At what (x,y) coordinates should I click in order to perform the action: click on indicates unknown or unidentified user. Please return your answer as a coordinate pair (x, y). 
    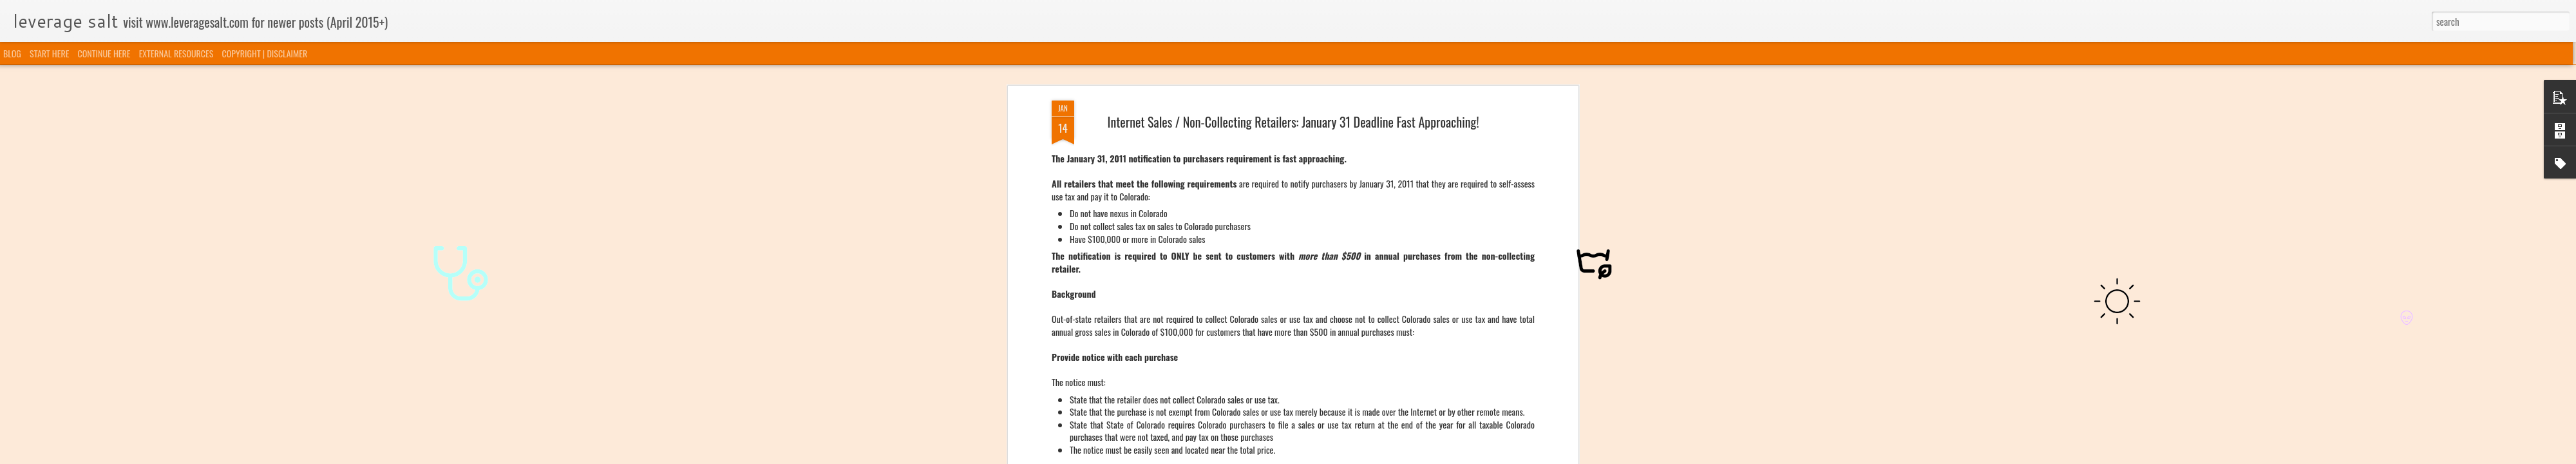
    Looking at the image, I should click on (2407, 318).